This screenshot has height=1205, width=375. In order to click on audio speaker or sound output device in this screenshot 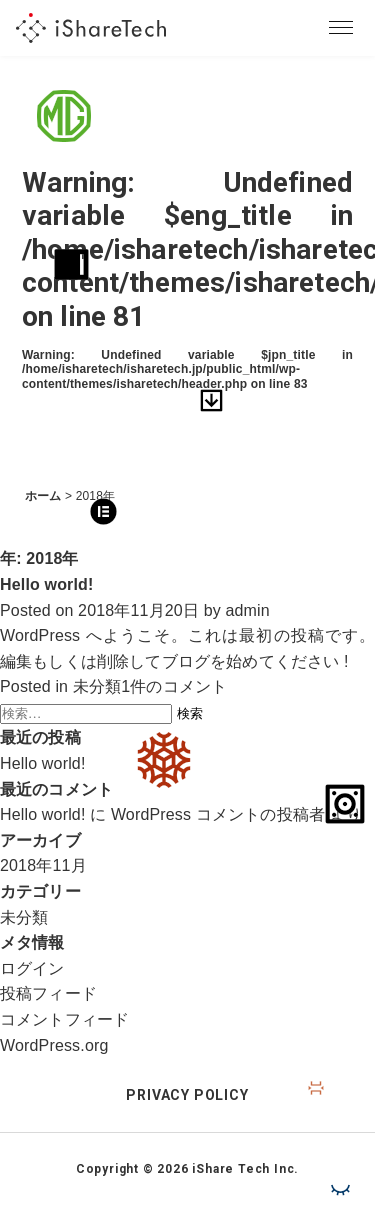, I will do `click(345, 804)`.